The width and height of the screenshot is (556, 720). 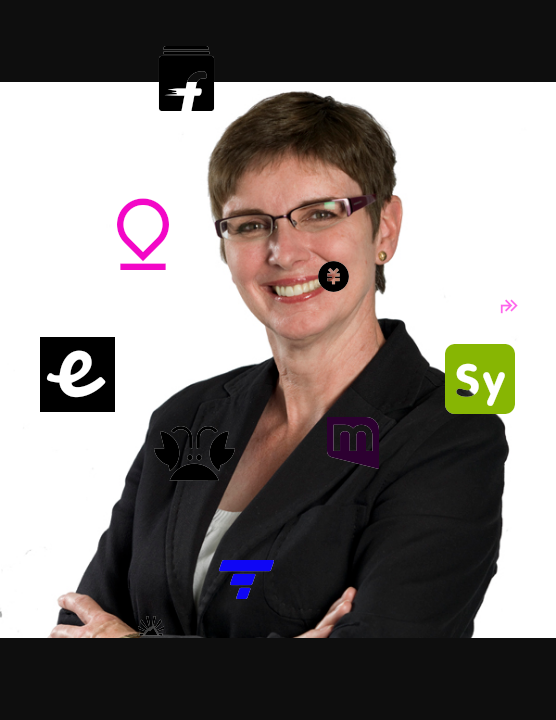 I want to click on open homarr dashboard, so click(x=194, y=453).